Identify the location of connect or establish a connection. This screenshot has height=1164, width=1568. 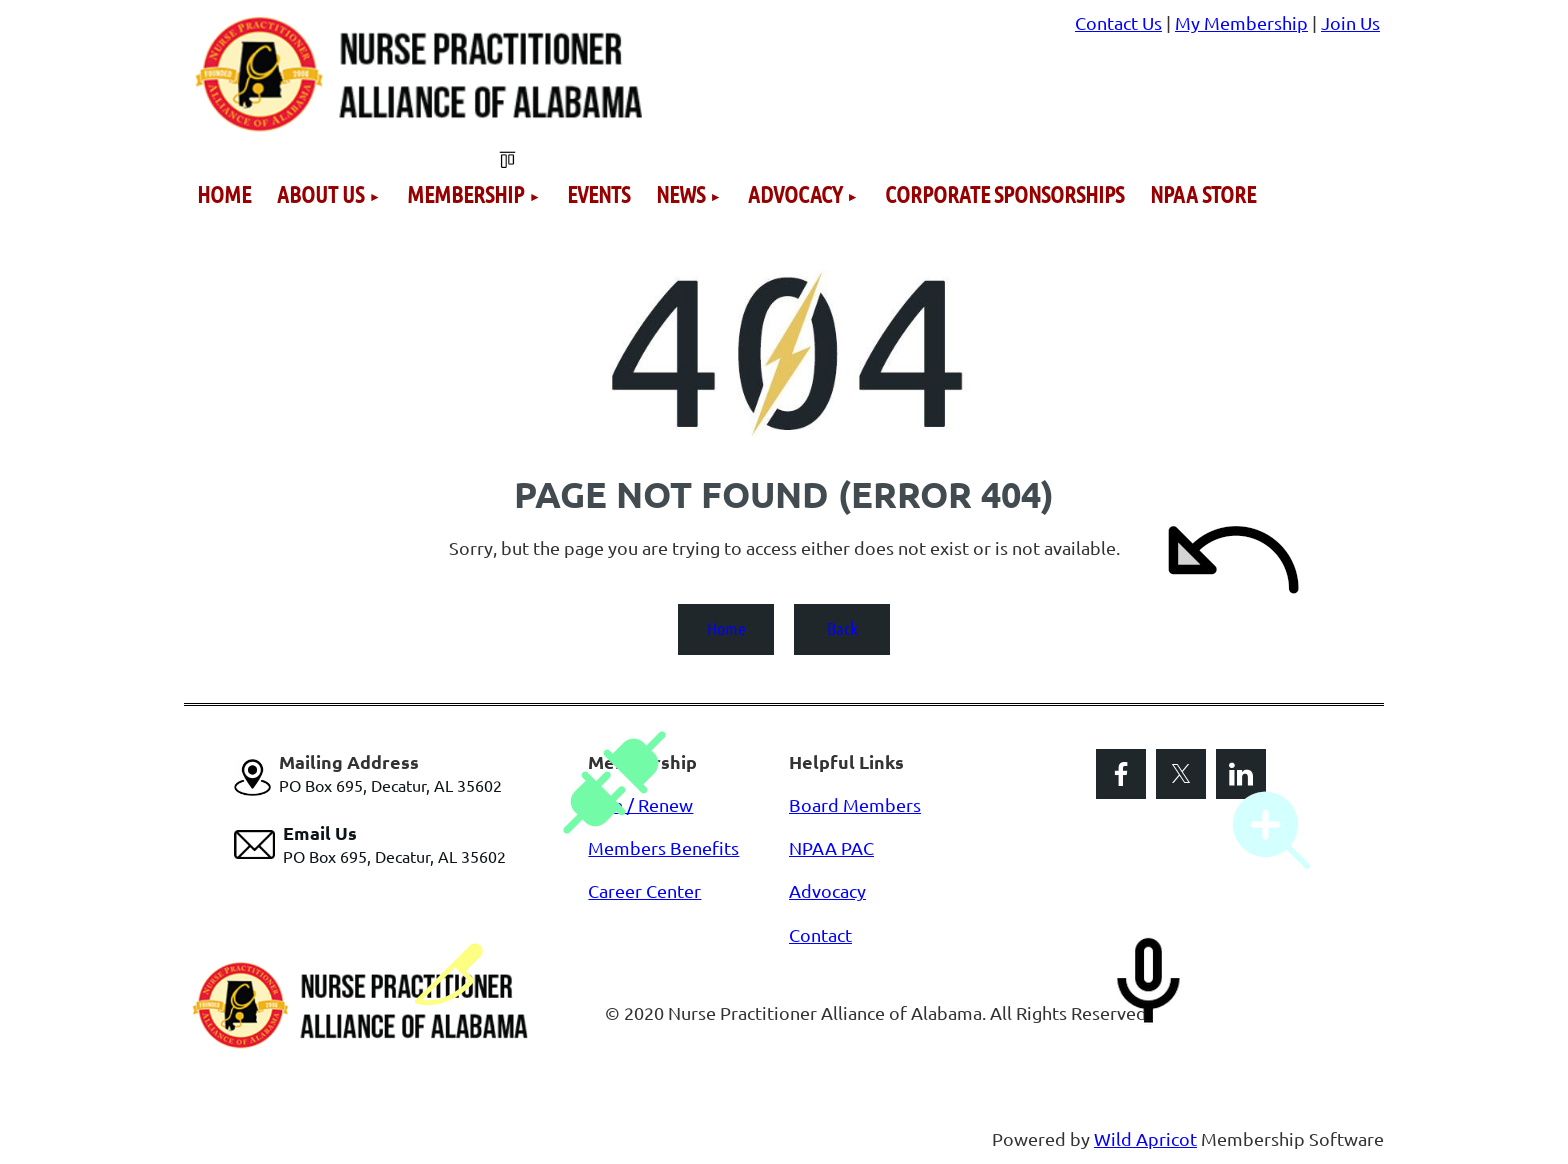
(614, 782).